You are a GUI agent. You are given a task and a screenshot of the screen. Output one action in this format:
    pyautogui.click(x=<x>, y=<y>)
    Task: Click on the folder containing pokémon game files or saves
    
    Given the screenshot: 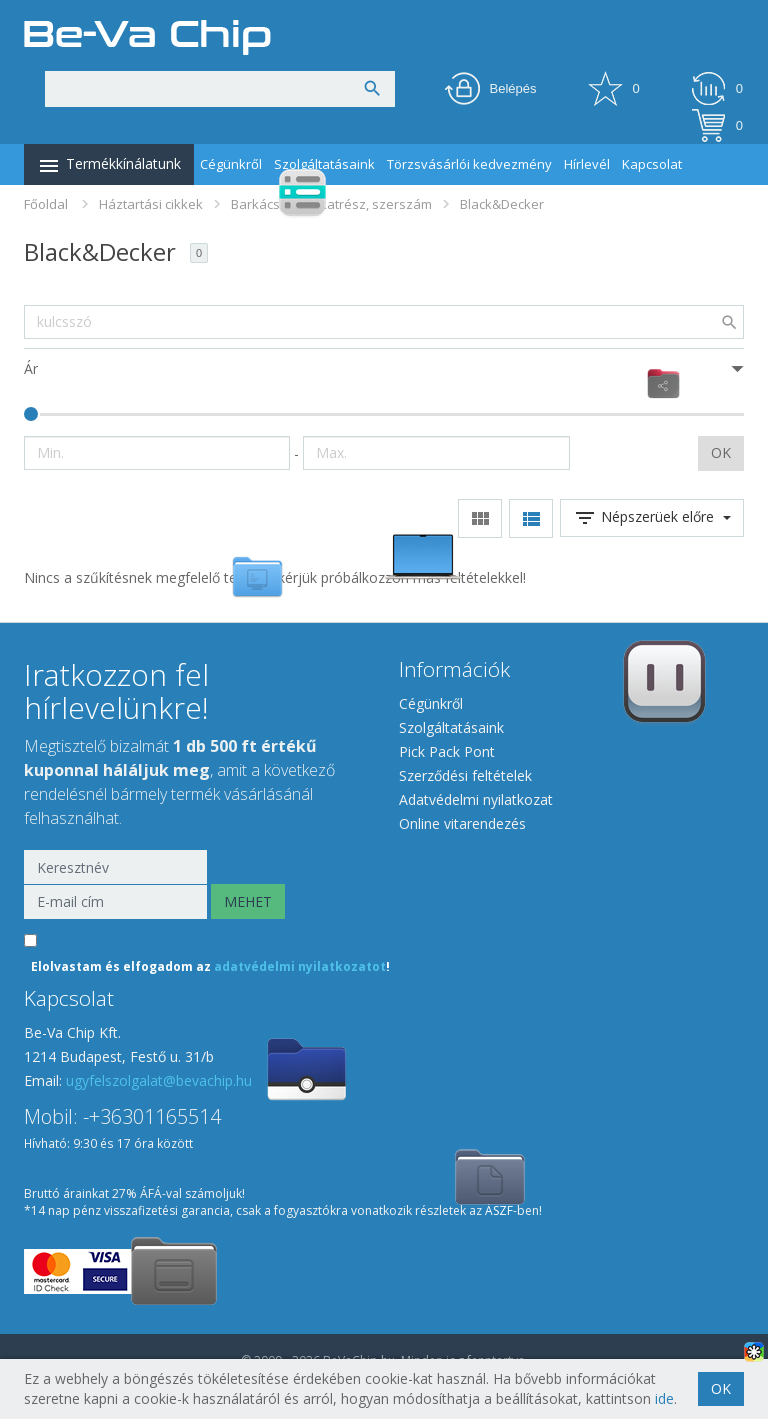 What is the action you would take?
    pyautogui.click(x=306, y=1071)
    